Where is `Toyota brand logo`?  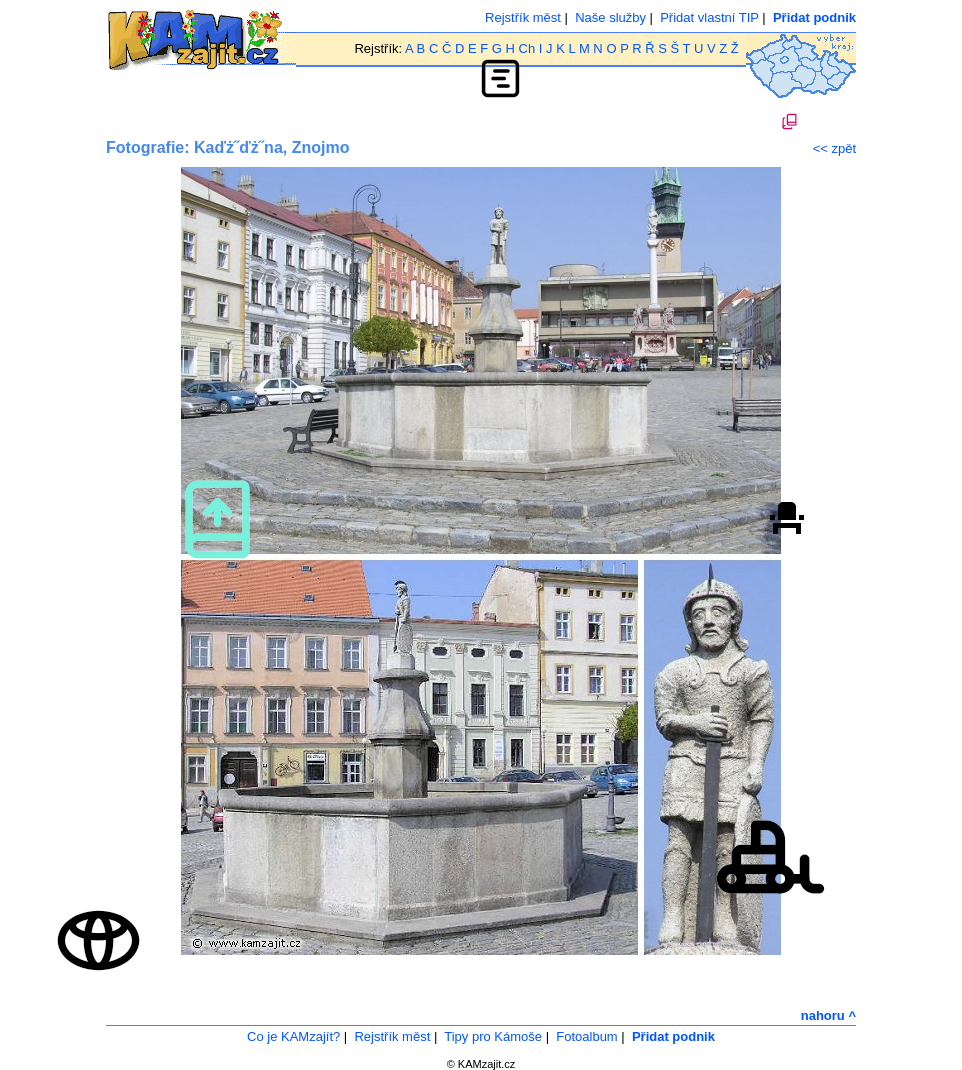 Toyota brand logo is located at coordinates (98, 940).